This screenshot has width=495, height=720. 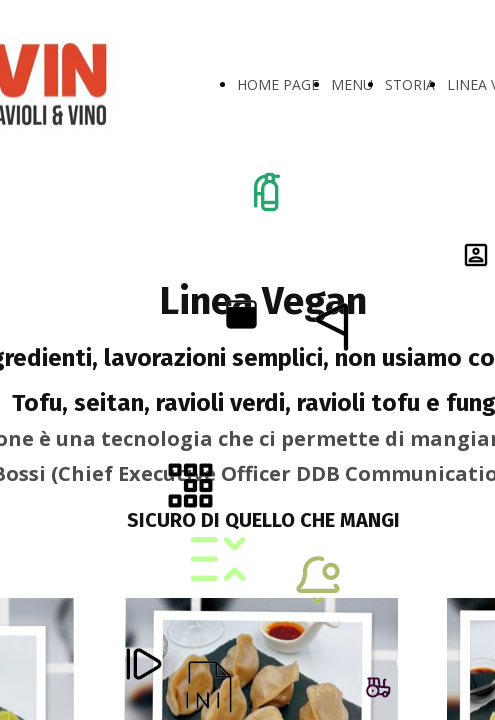 What do you see at coordinates (268, 192) in the screenshot?
I see `access fire safety information` at bounding box center [268, 192].